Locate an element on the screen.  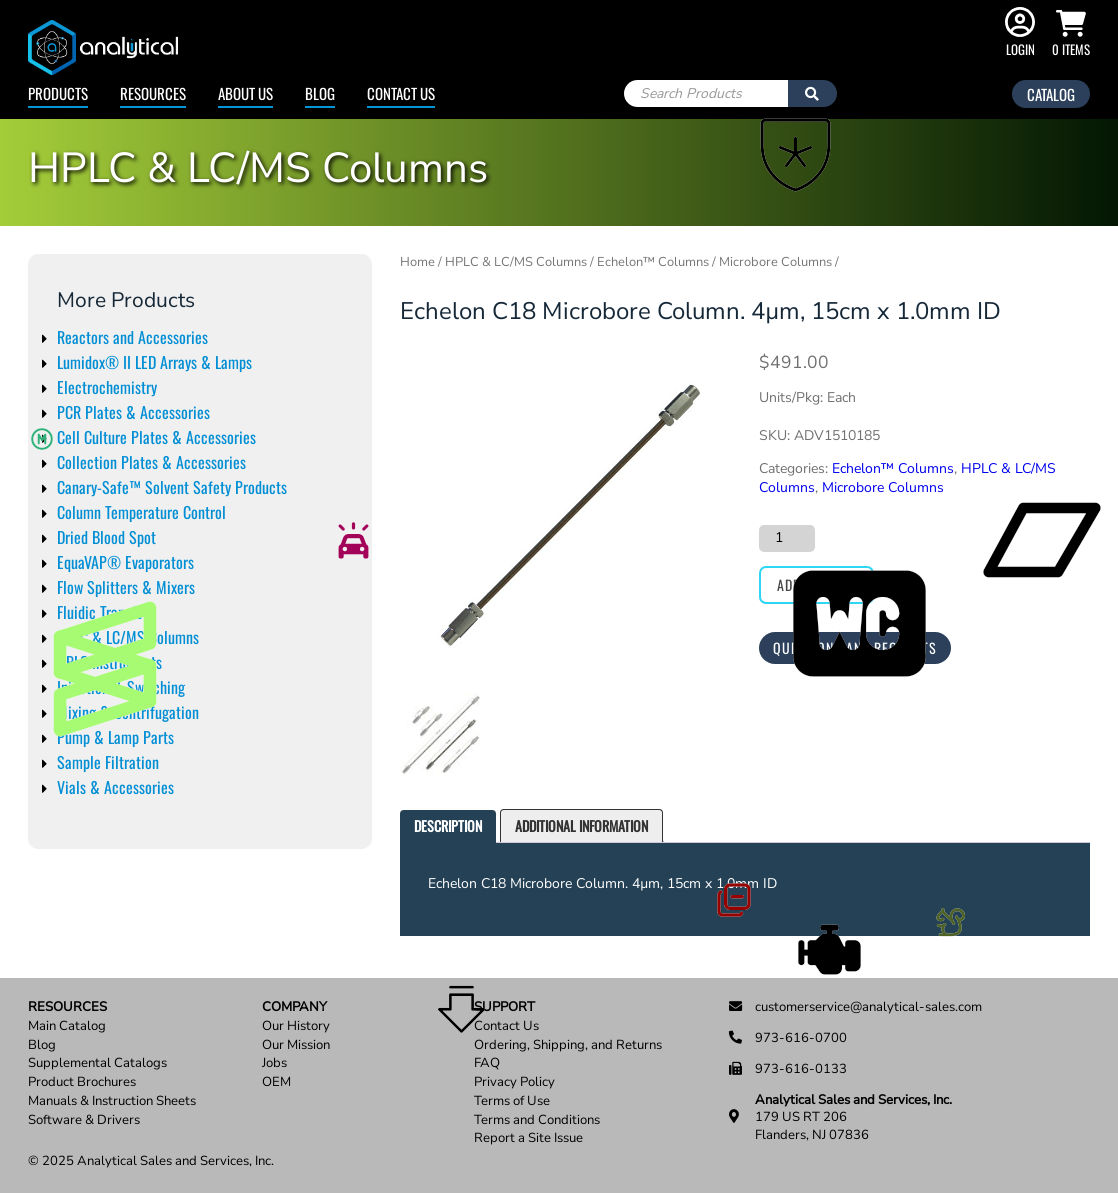
indicates vehicle is currently active or running is located at coordinates (353, 541).